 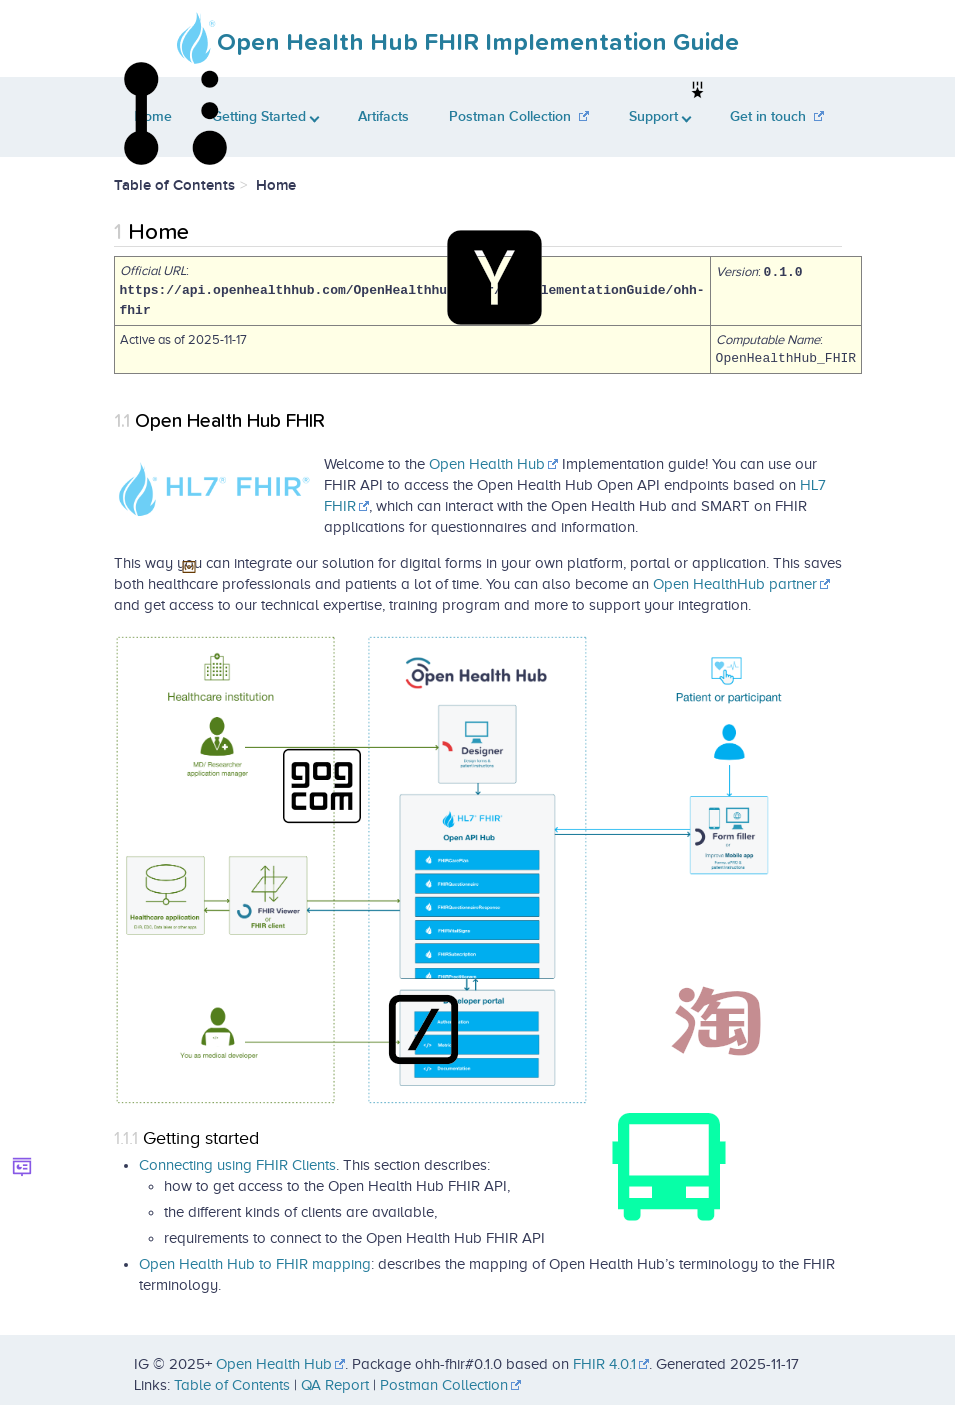 I want to click on open the Taobao app, so click(x=716, y=1021).